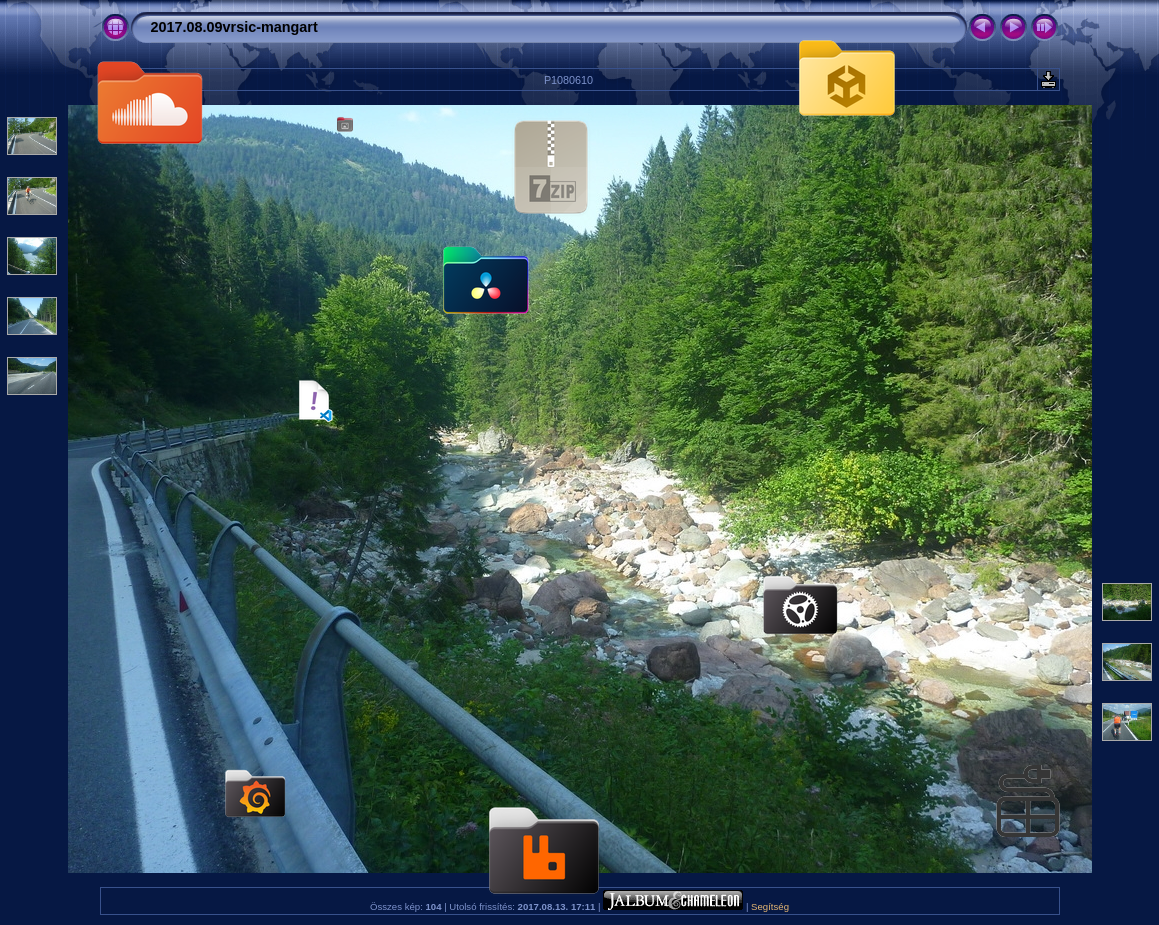 Image resolution: width=1159 pixels, height=925 pixels. Describe the element at coordinates (800, 607) in the screenshot. I see `open actix web framework project folder` at that location.